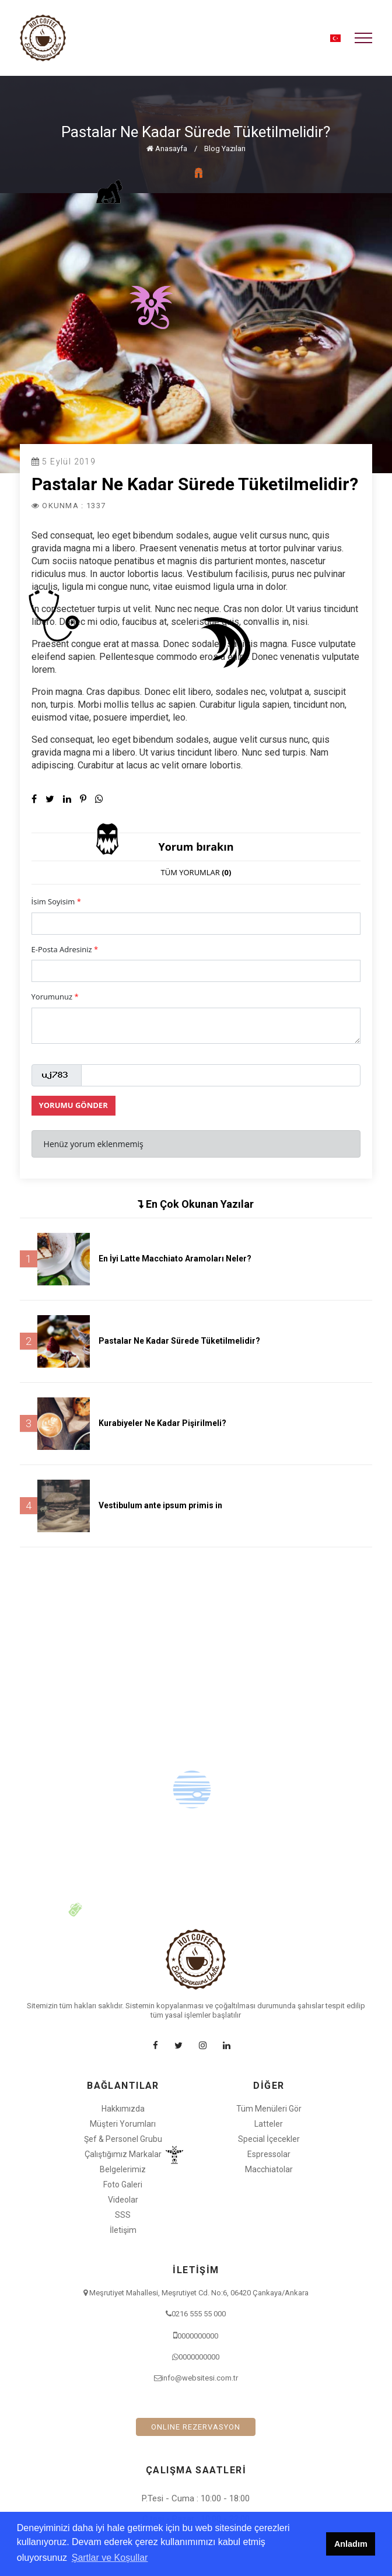  I want to click on select a trap or hazard in a game interface, so click(107, 839).